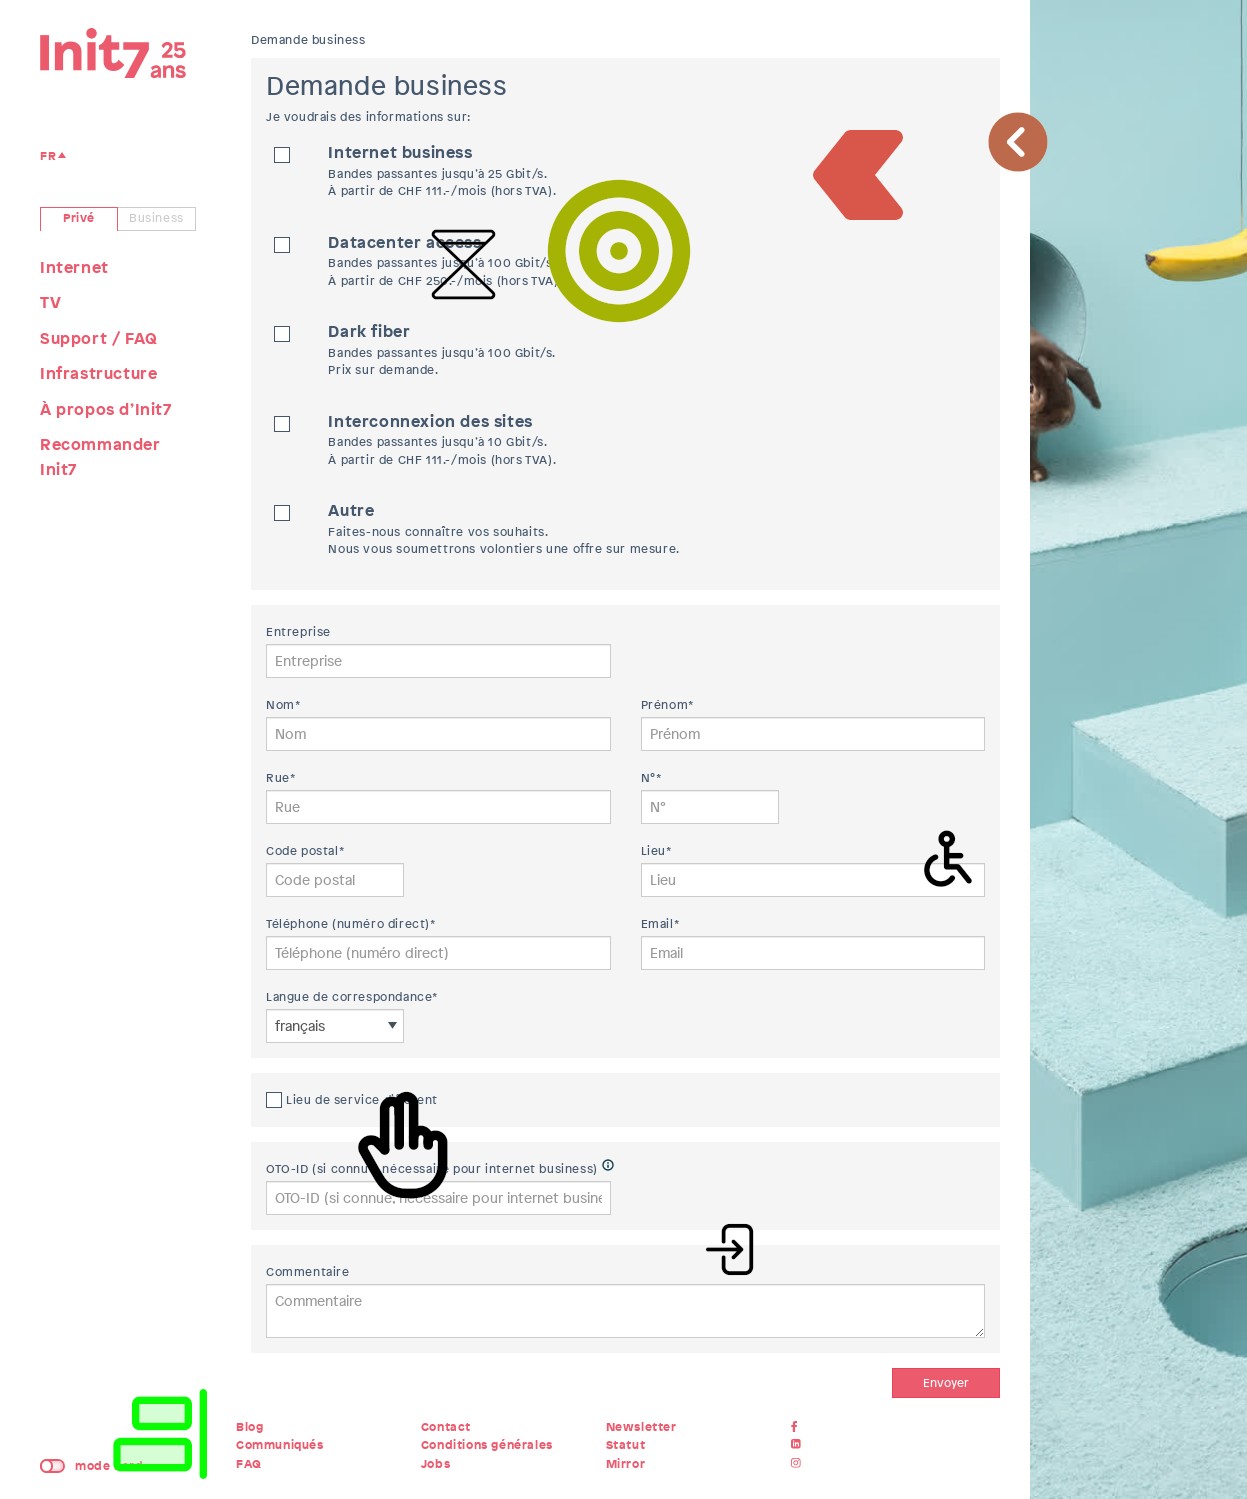  Describe the element at coordinates (619, 251) in the screenshot. I see `set a goal or target` at that location.